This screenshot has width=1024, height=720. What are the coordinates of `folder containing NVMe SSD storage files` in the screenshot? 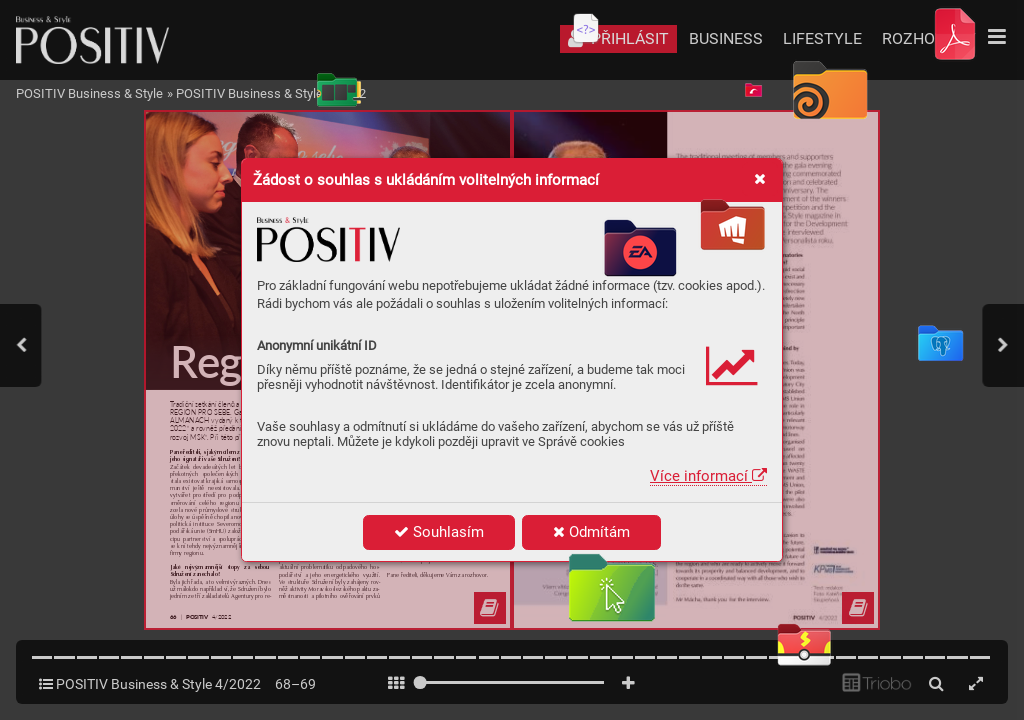 It's located at (338, 91).